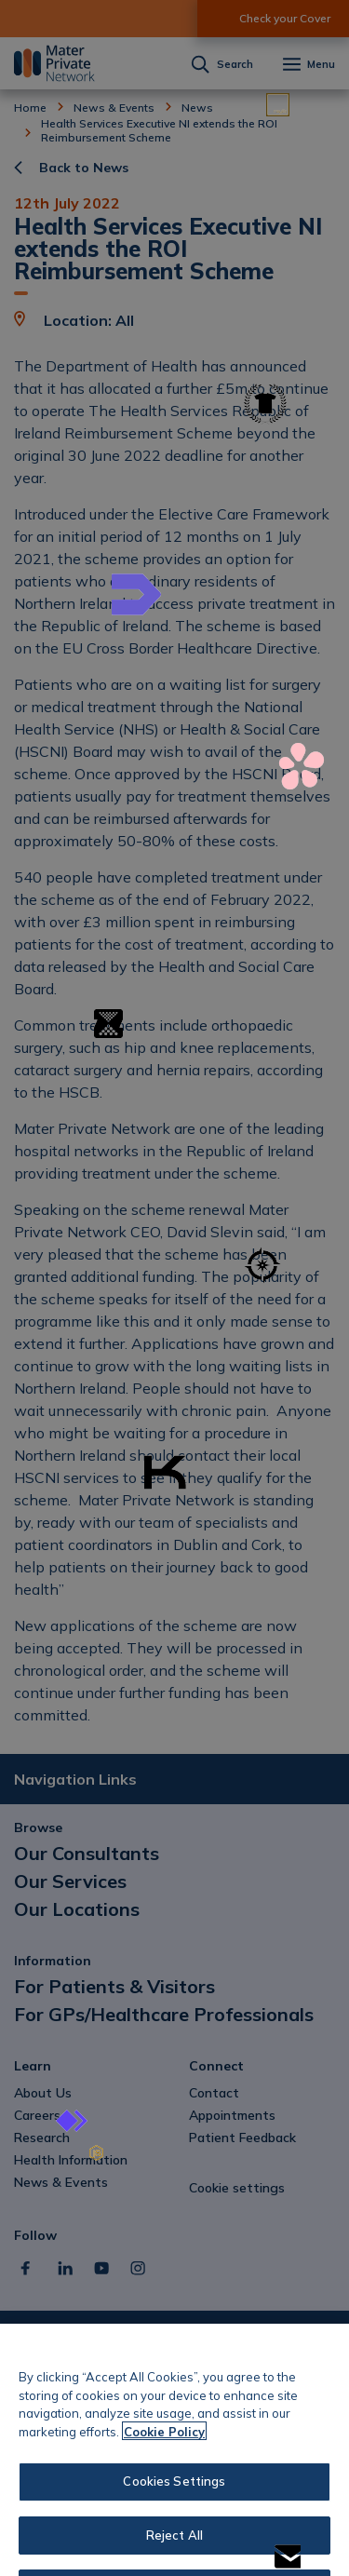 The image size is (349, 2576). Describe the element at coordinates (72, 2121) in the screenshot. I see `open AnyDesk remote desktop application` at that location.